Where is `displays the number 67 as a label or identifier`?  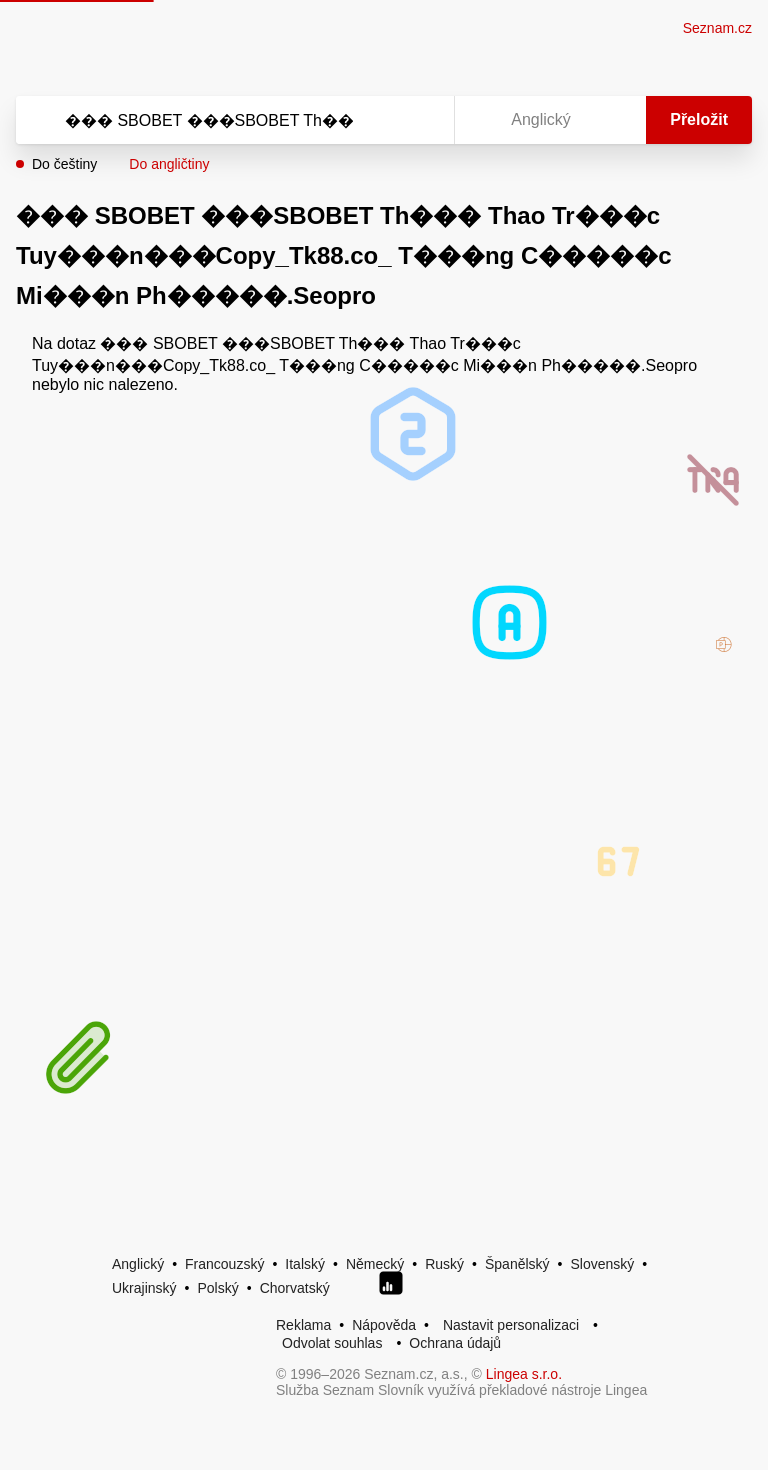
displays the number 67 as a label or identifier is located at coordinates (618, 861).